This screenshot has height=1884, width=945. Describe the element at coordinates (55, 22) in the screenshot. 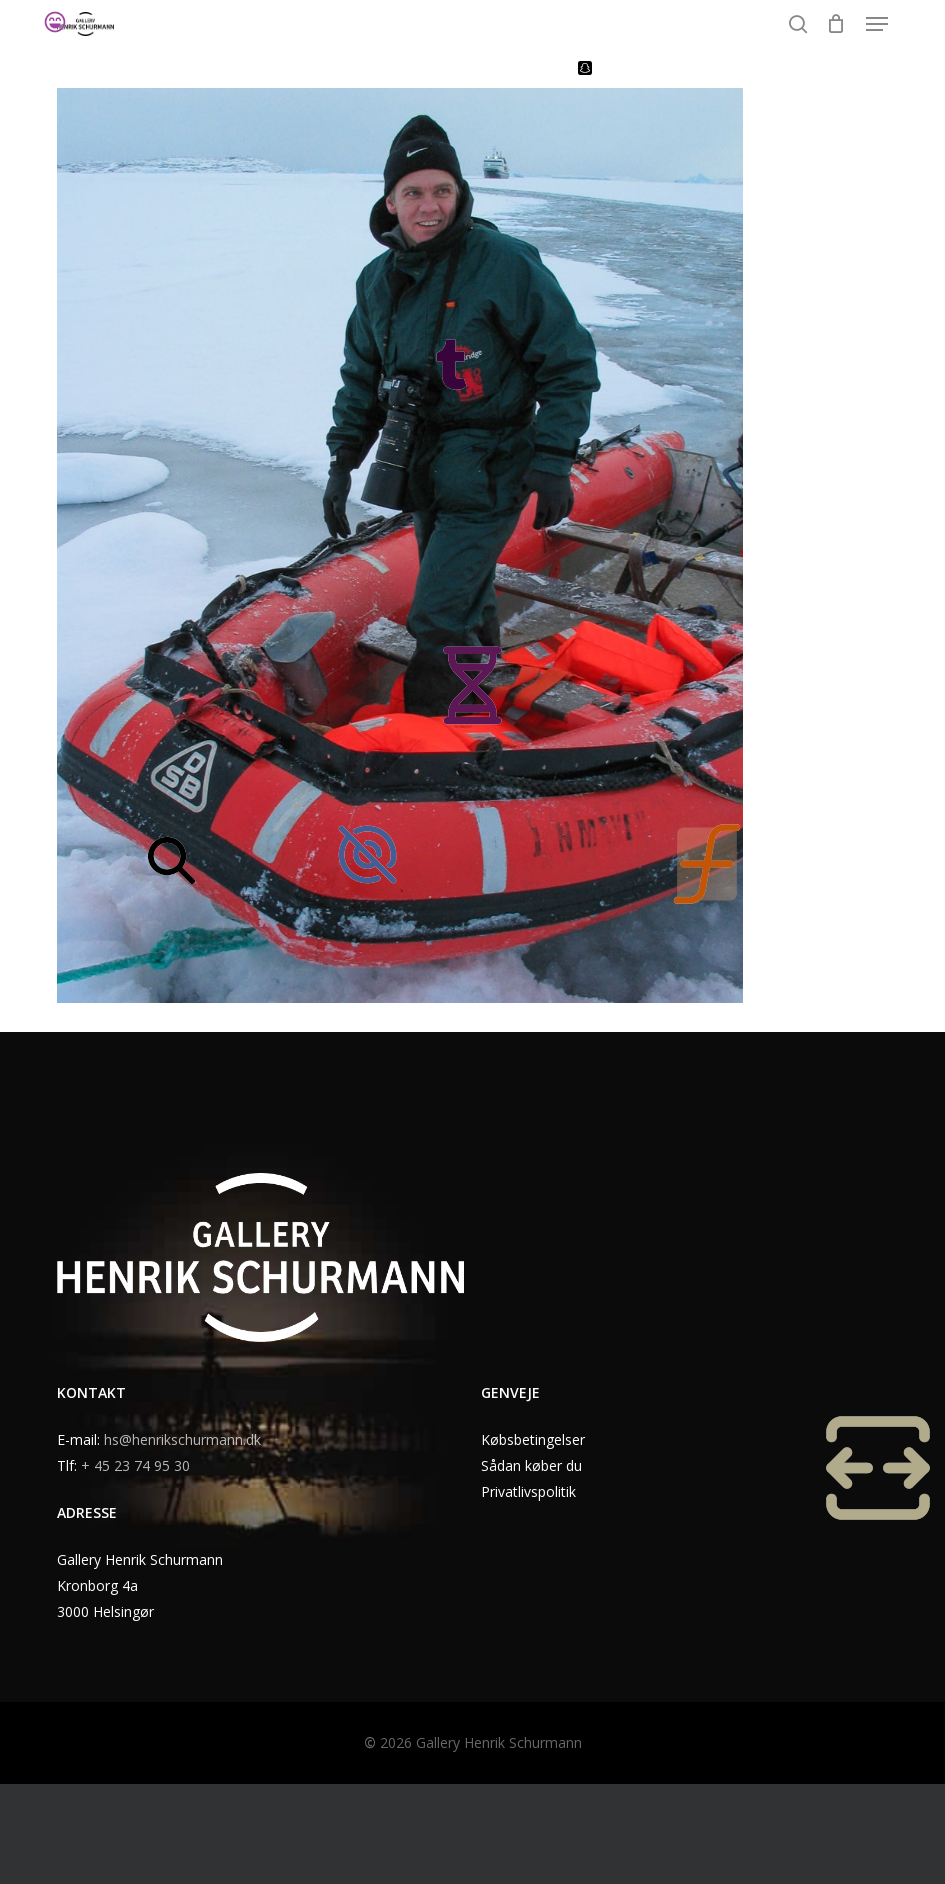

I see `add a laughing emoji reaction` at that location.